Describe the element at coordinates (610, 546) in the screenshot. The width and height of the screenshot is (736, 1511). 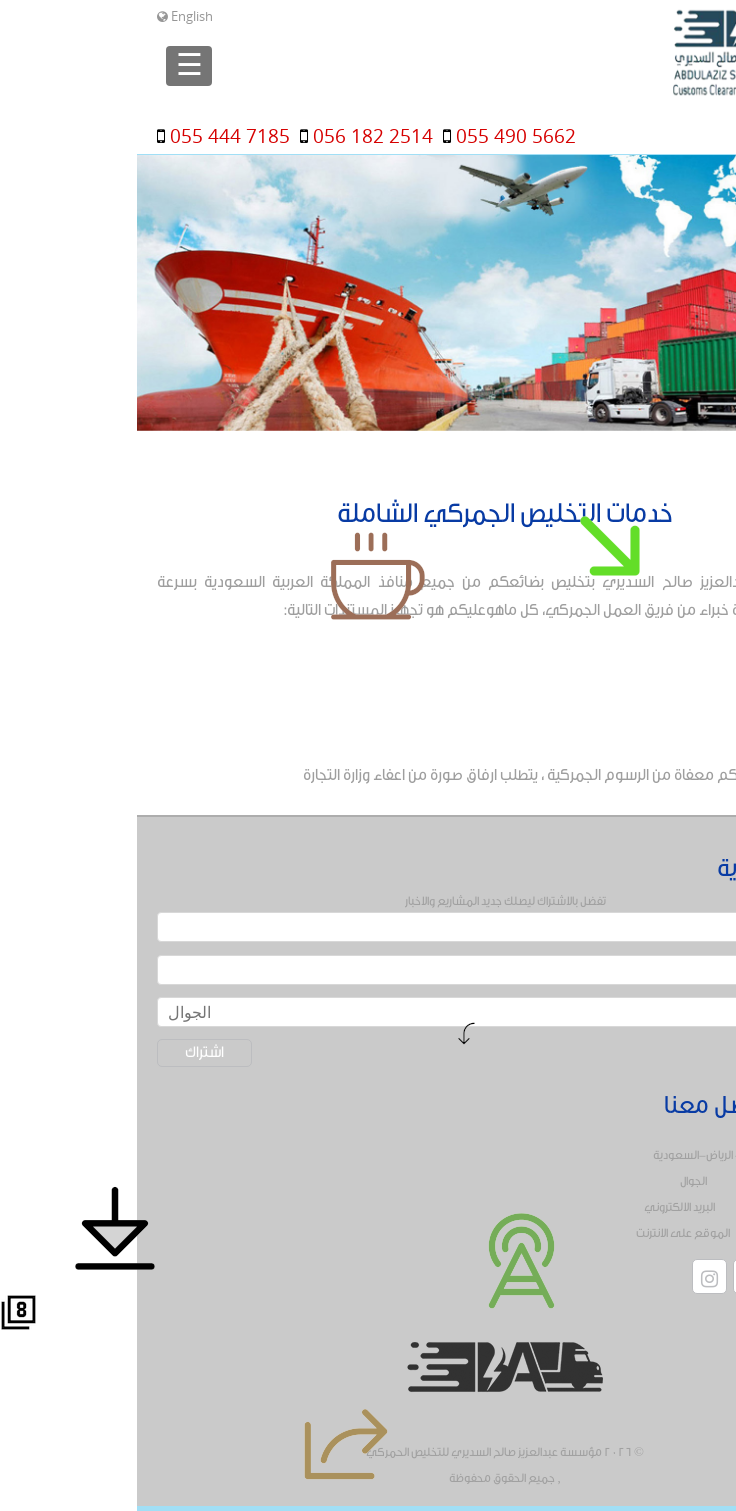
I see `navigate to the next item diagonally` at that location.